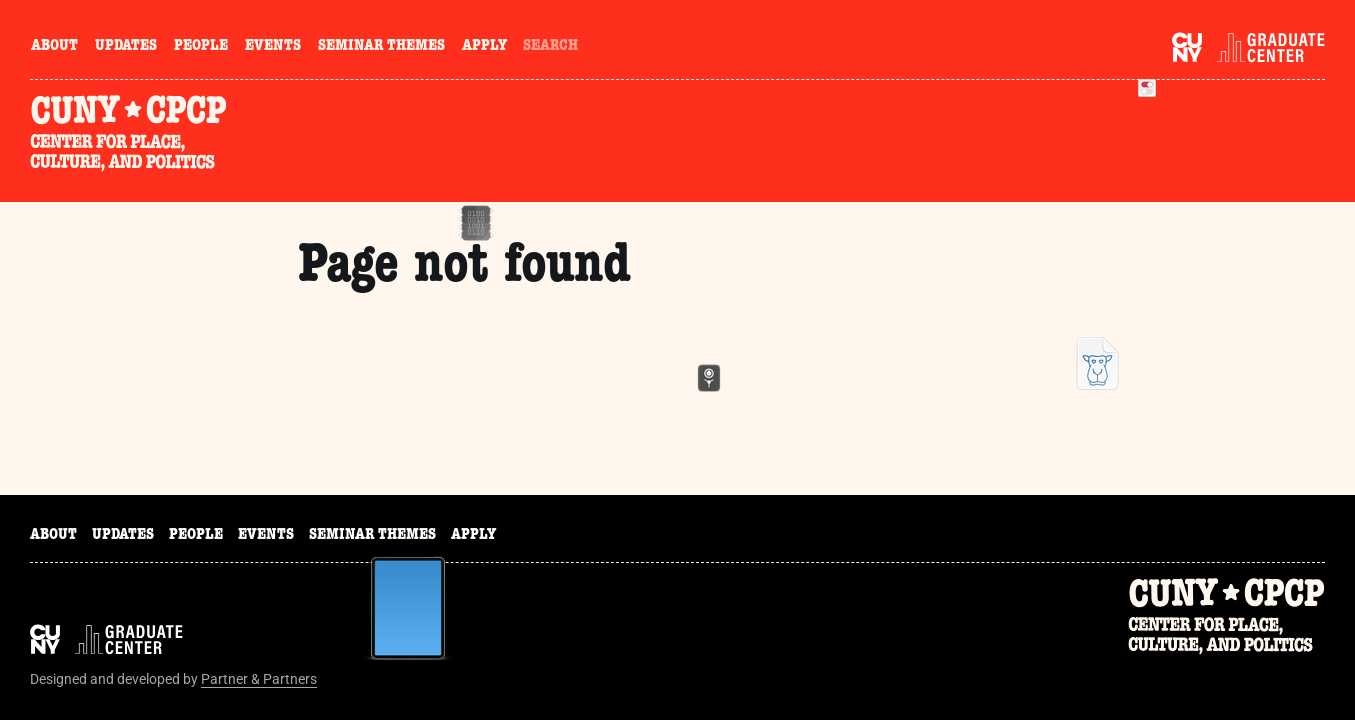 The image size is (1355, 720). I want to click on archive selected email messages, so click(709, 378).